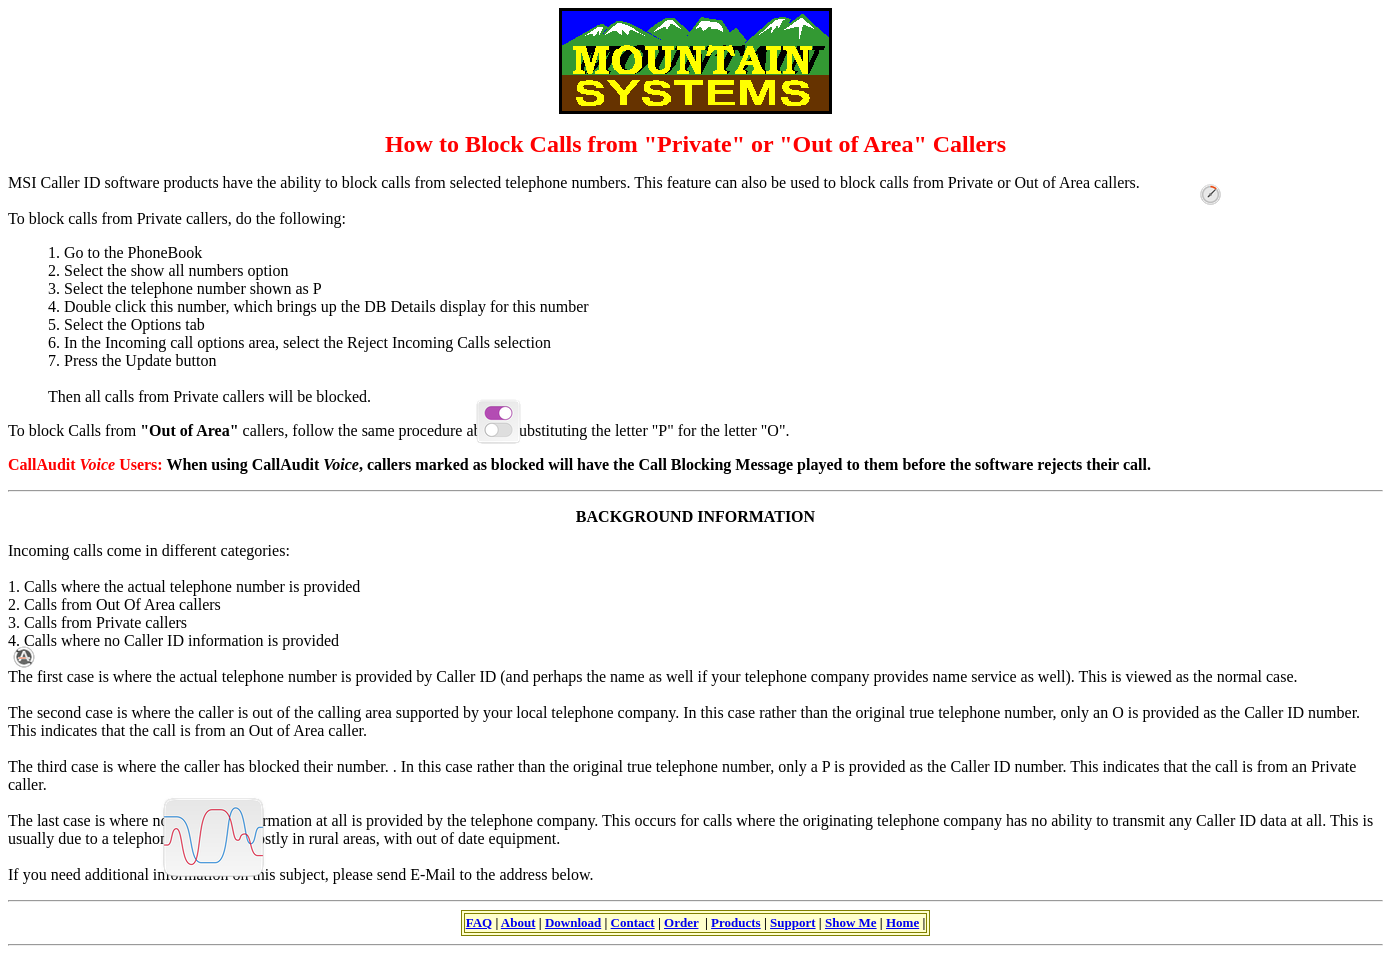  What do you see at coordinates (498, 421) in the screenshot?
I see `open system tweaks or customization settings` at bounding box center [498, 421].